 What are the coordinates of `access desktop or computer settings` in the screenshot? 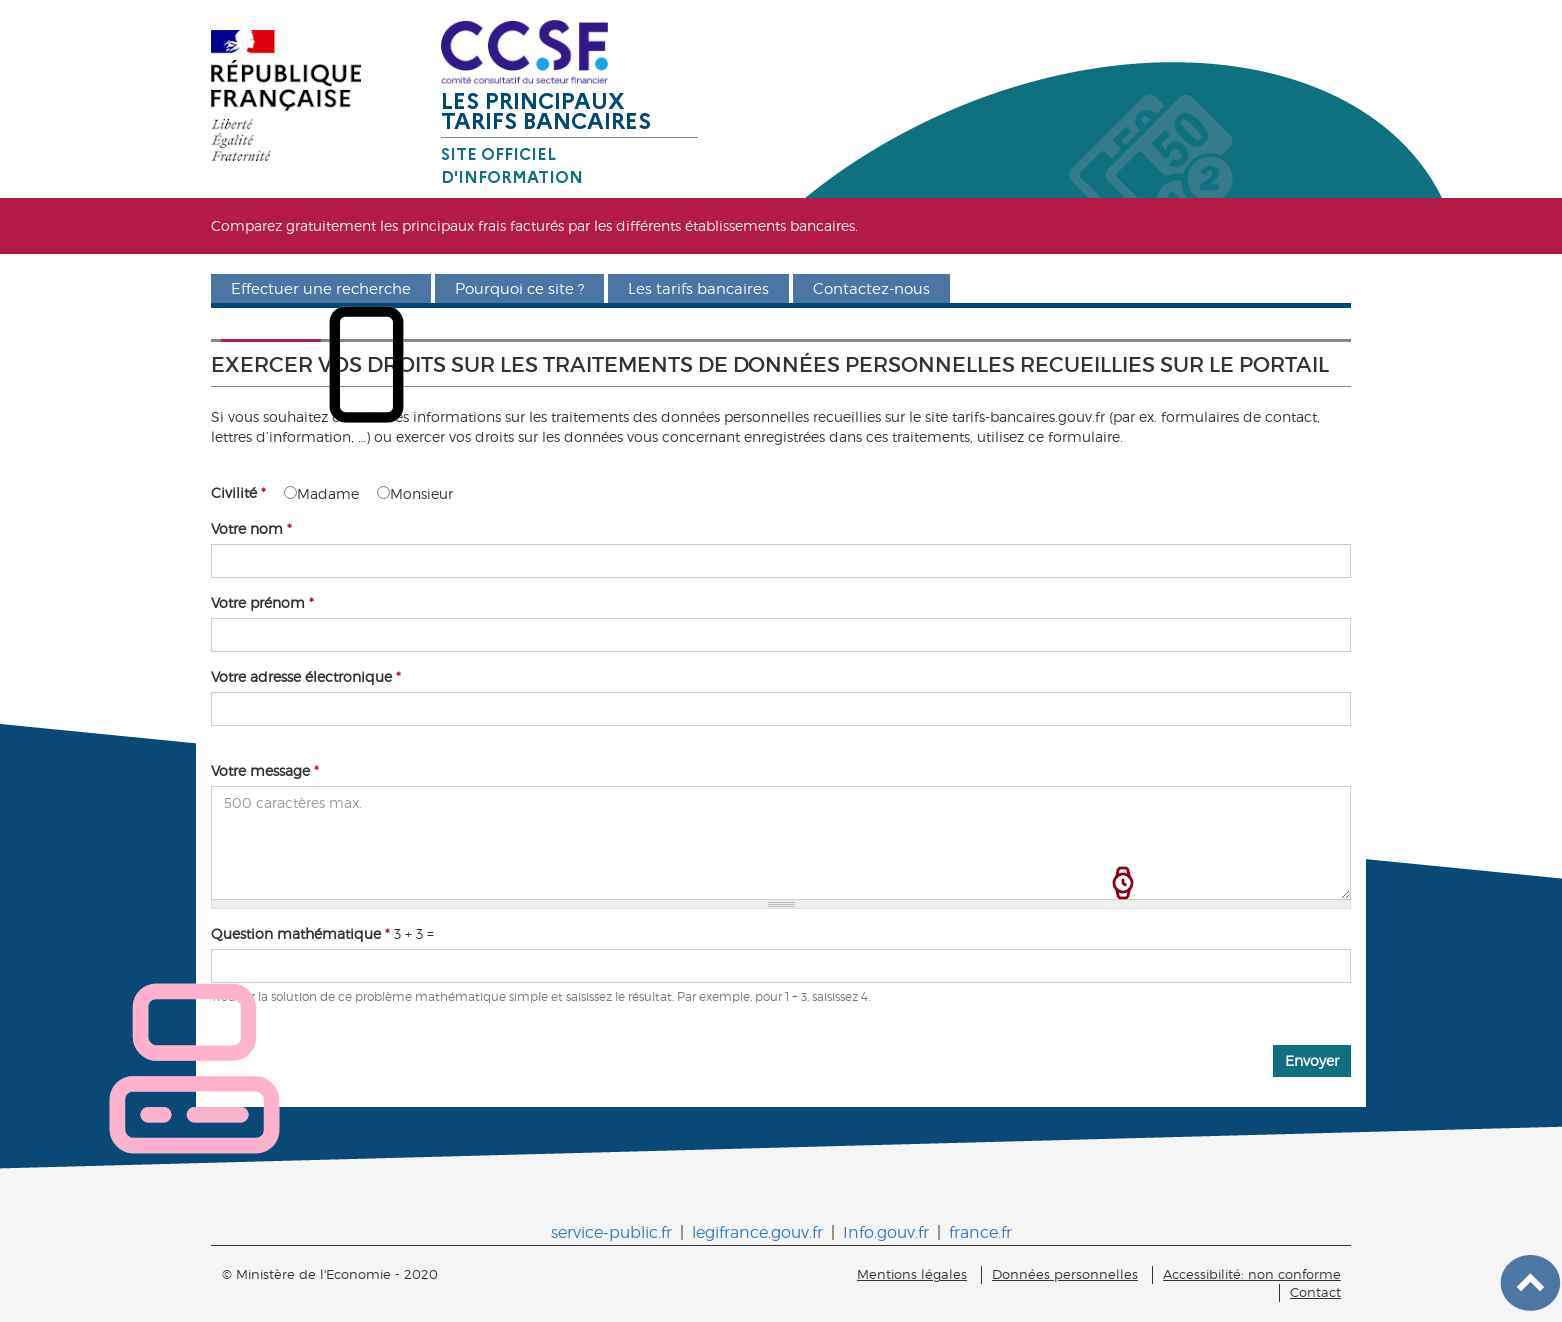 It's located at (194, 1068).